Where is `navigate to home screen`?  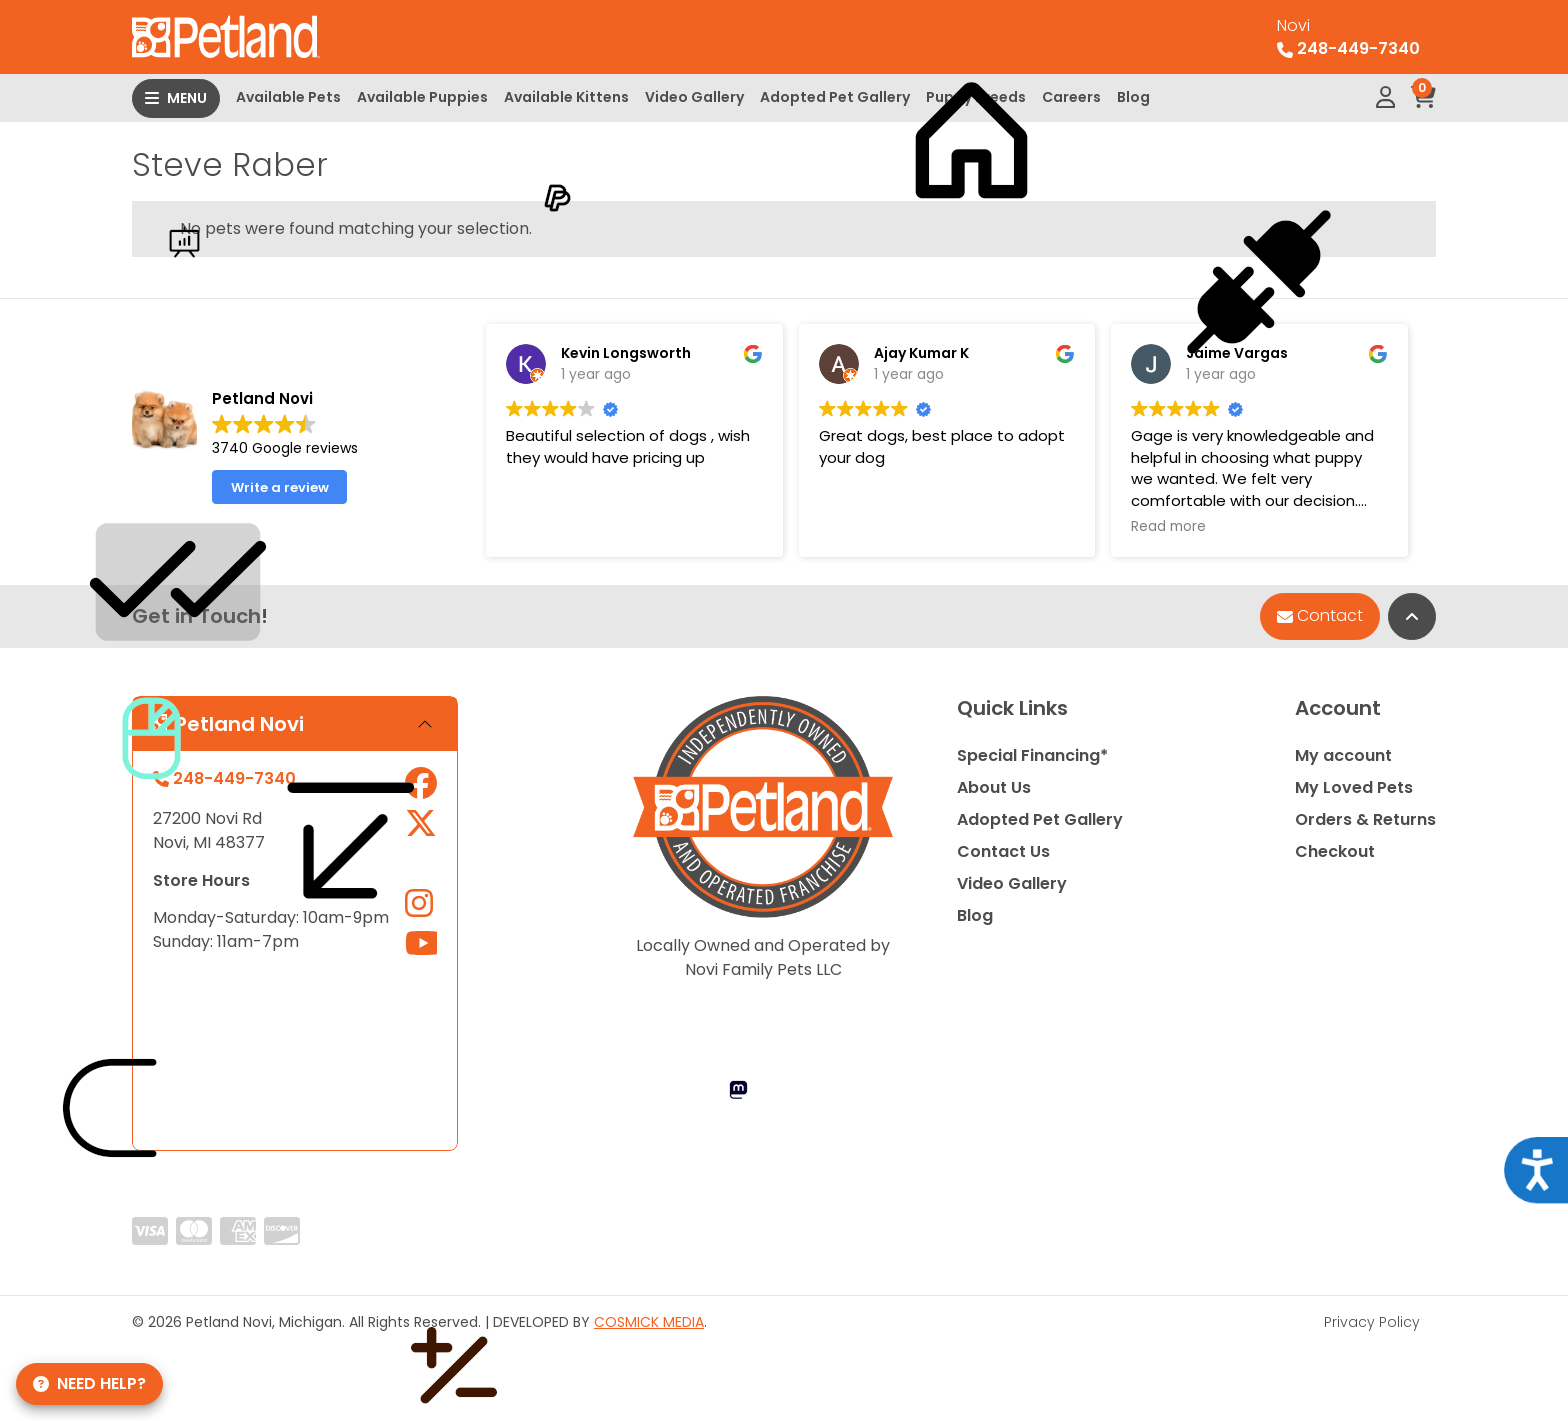
navigate to home screen is located at coordinates (971, 142).